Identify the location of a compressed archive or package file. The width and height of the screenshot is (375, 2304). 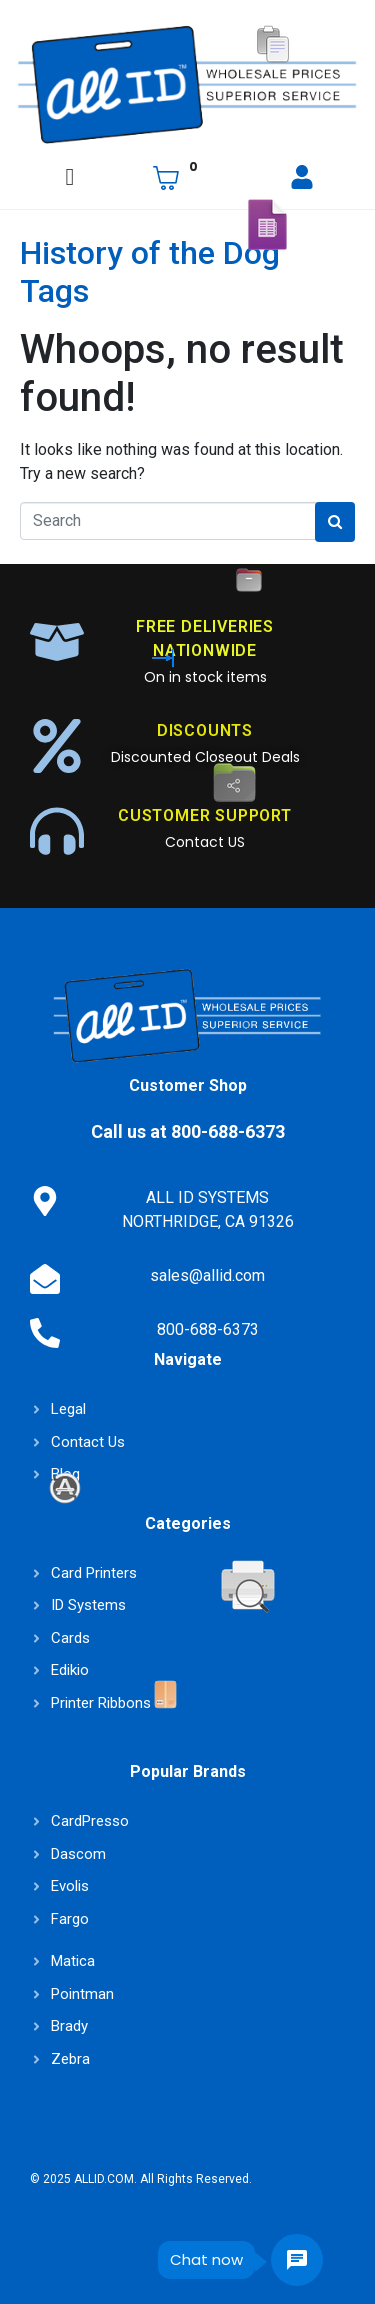
(165, 1694).